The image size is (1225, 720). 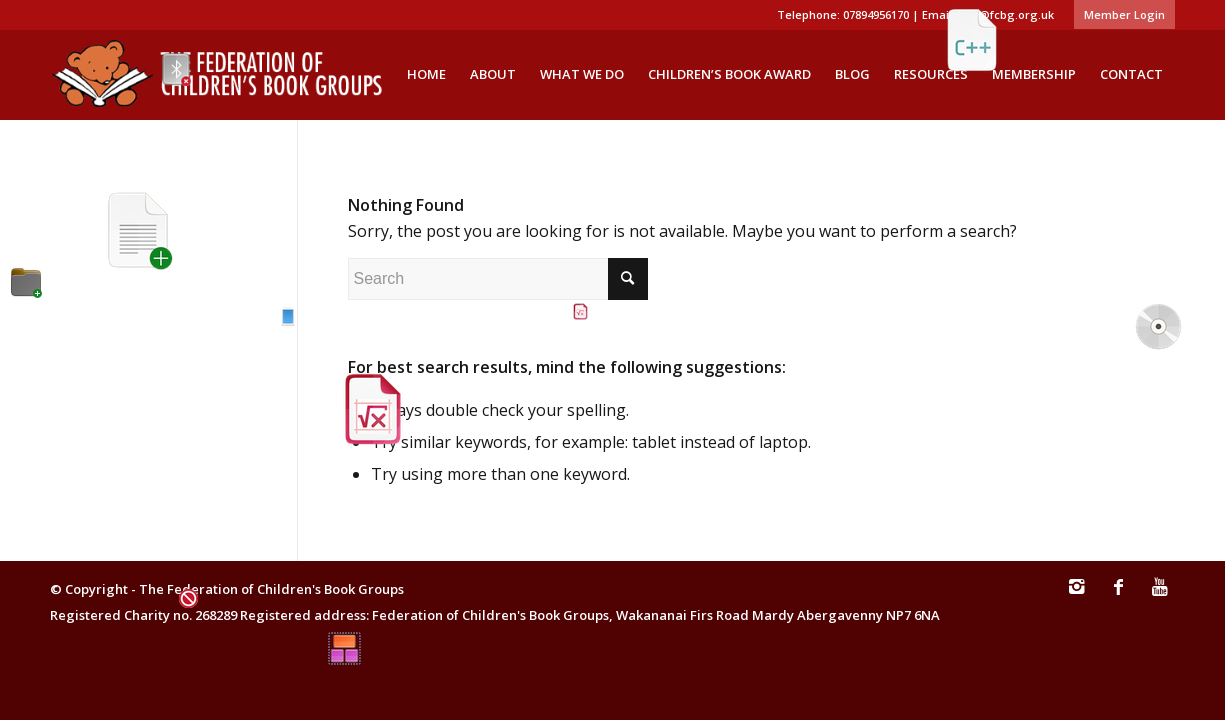 I want to click on create a new document, so click(x=138, y=230).